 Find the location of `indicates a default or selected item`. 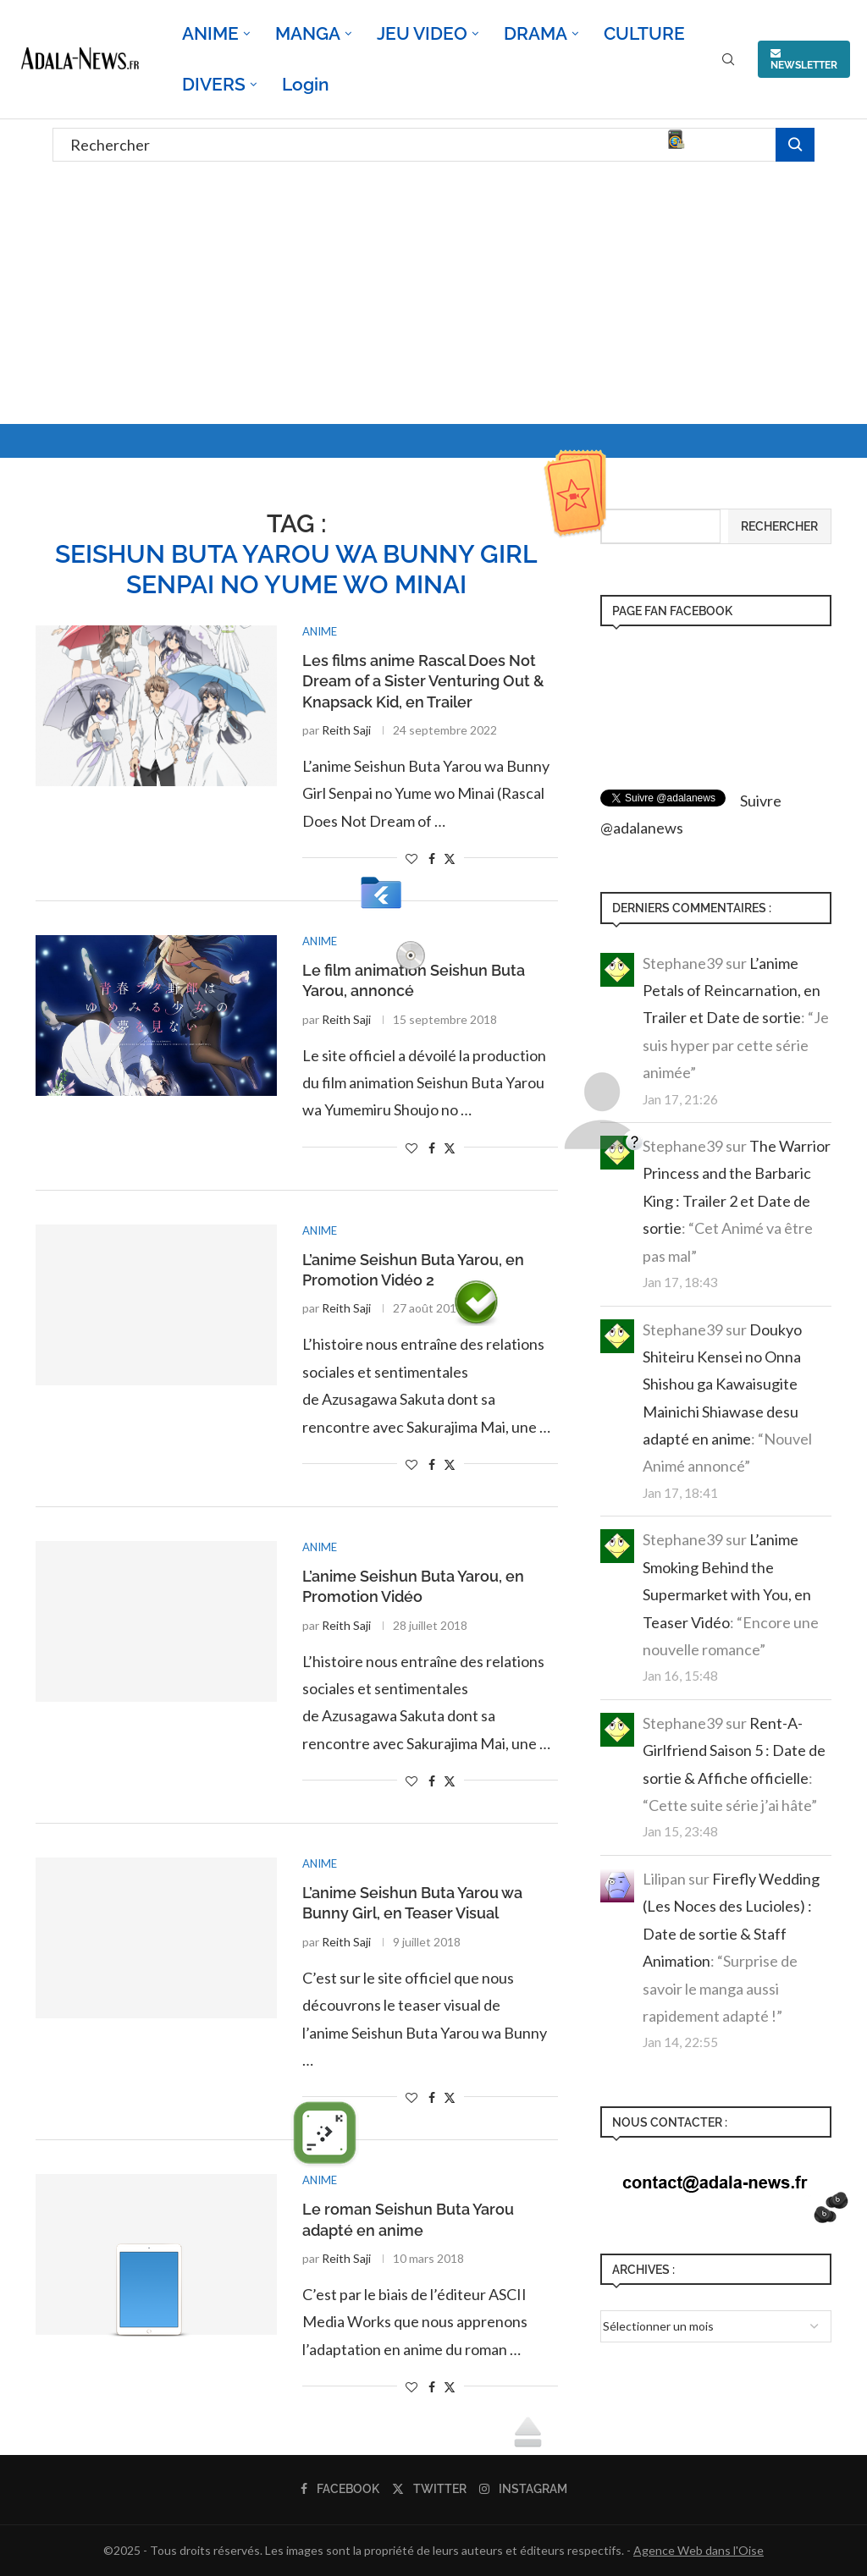

indicates a default or selected item is located at coordinates (477, 1302).